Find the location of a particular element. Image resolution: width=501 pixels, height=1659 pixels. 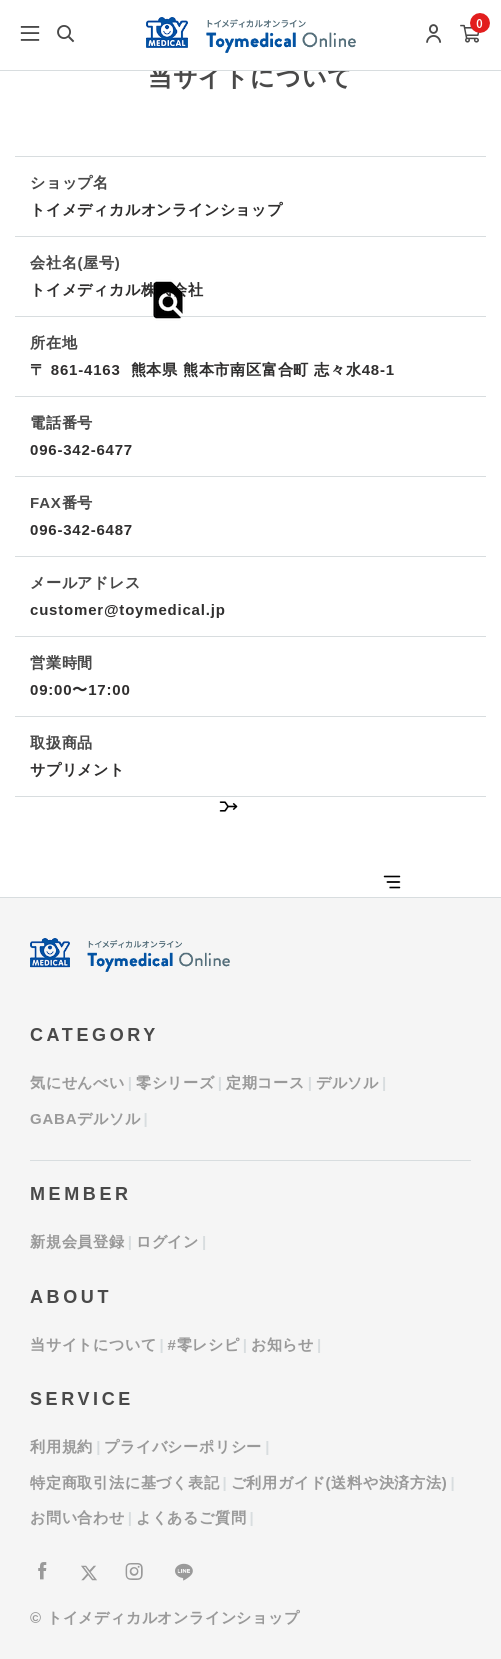

search within the current document is located at coordinates (168, 300).